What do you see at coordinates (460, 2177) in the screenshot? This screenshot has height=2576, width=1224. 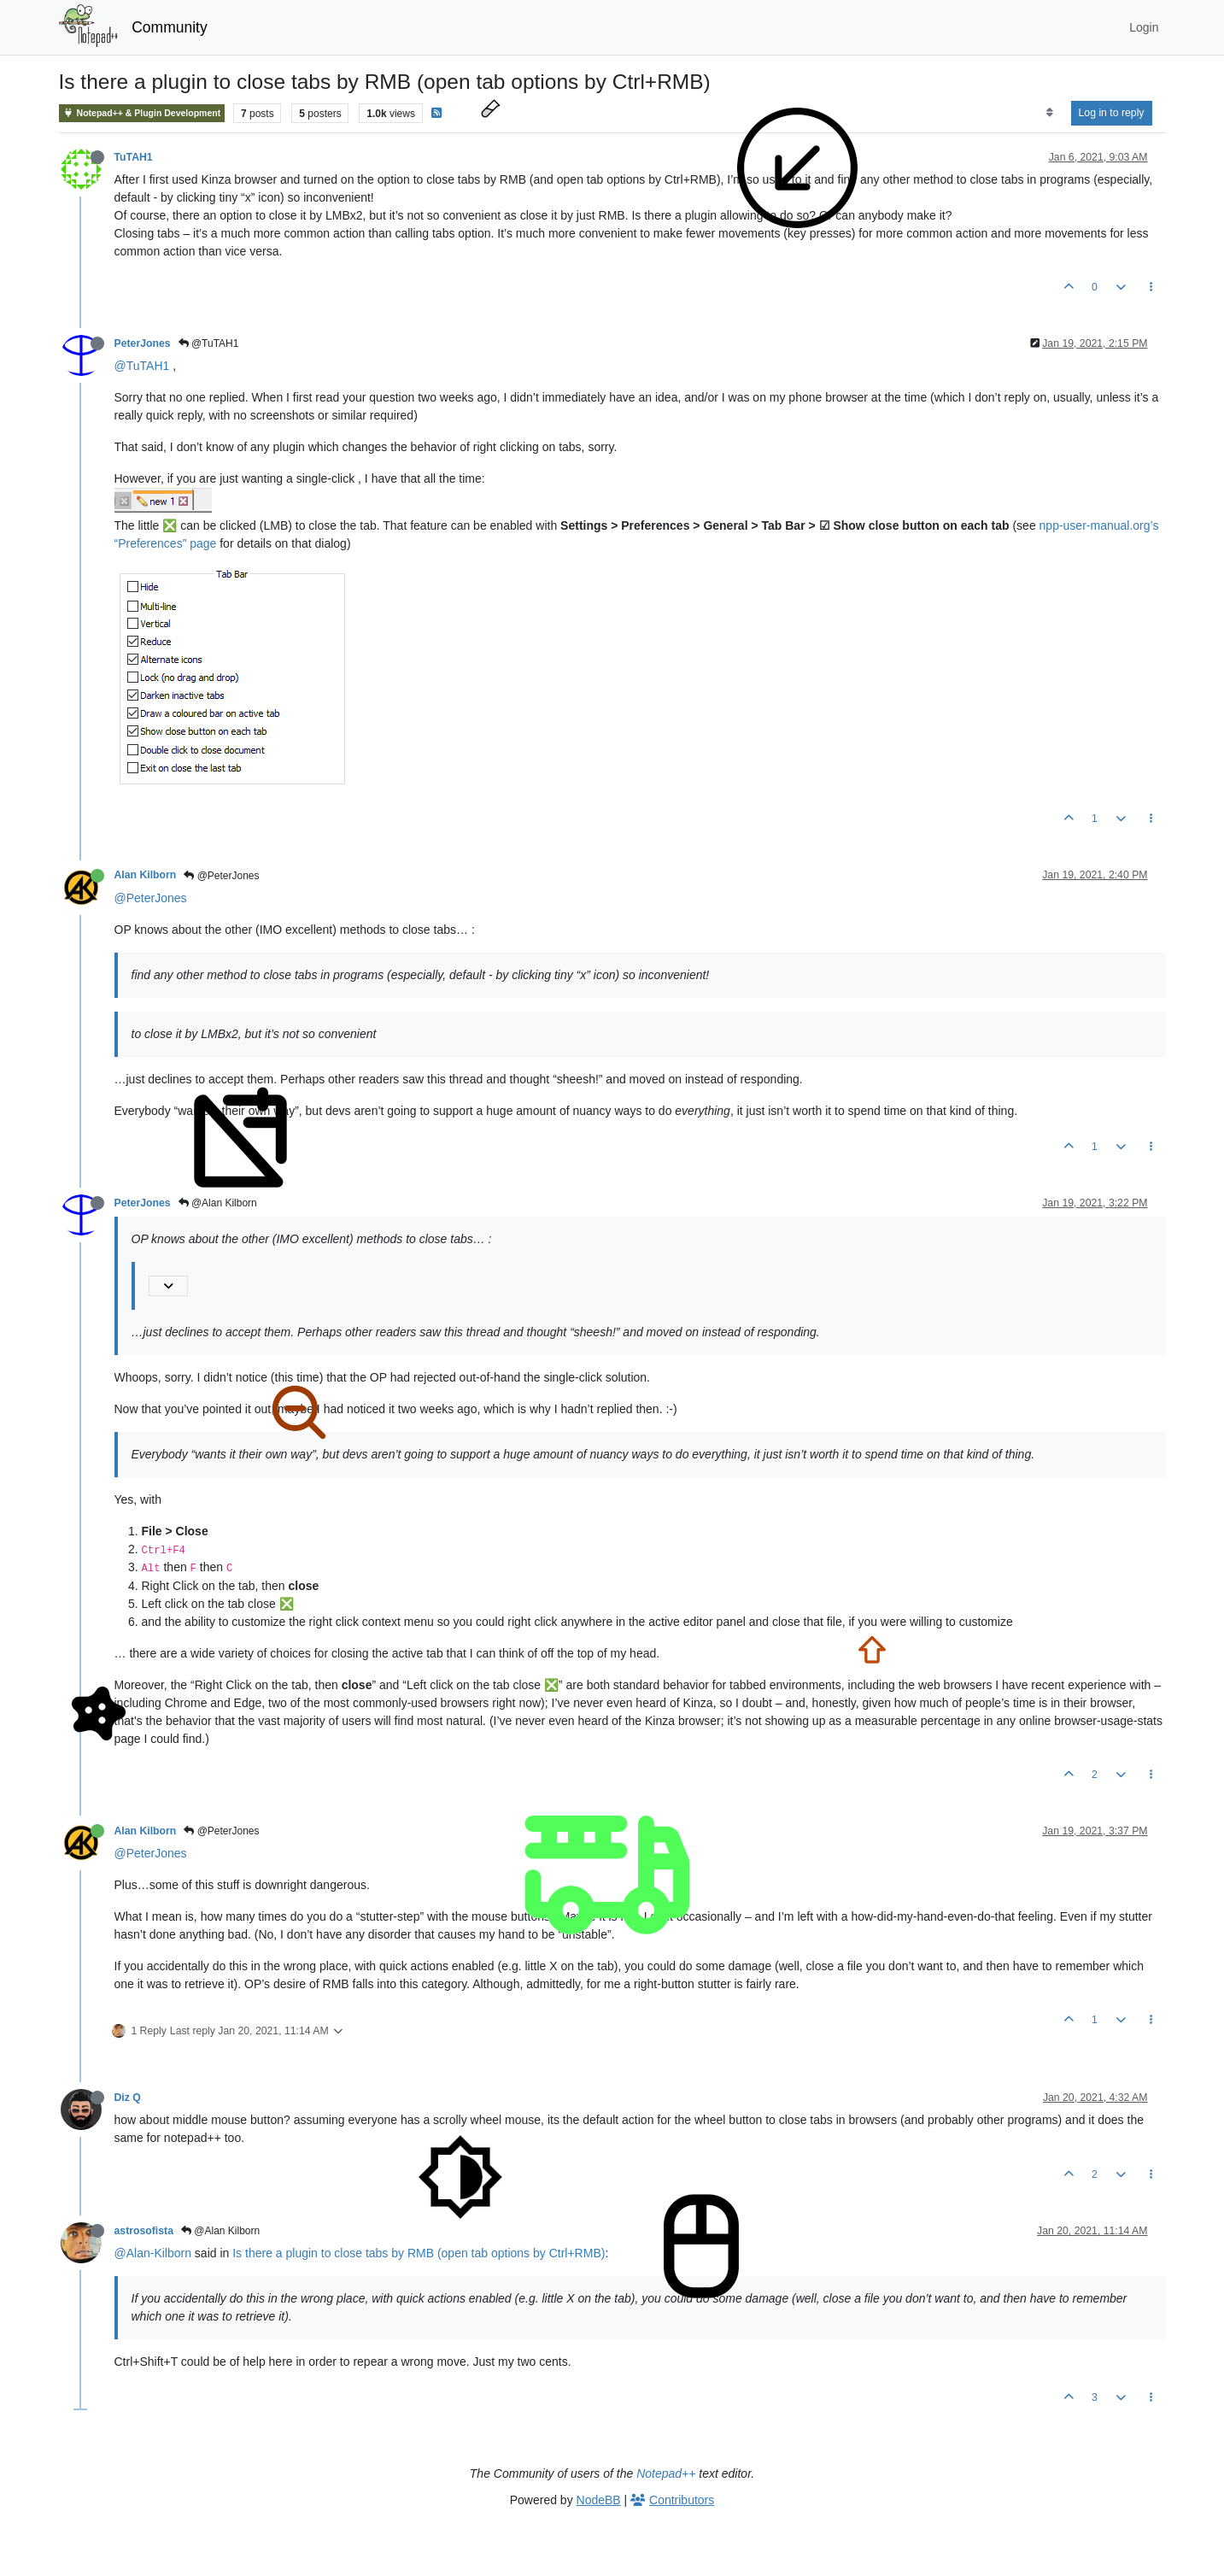 I see `adjust screen brightness level` at bounding box center [460, 2177].